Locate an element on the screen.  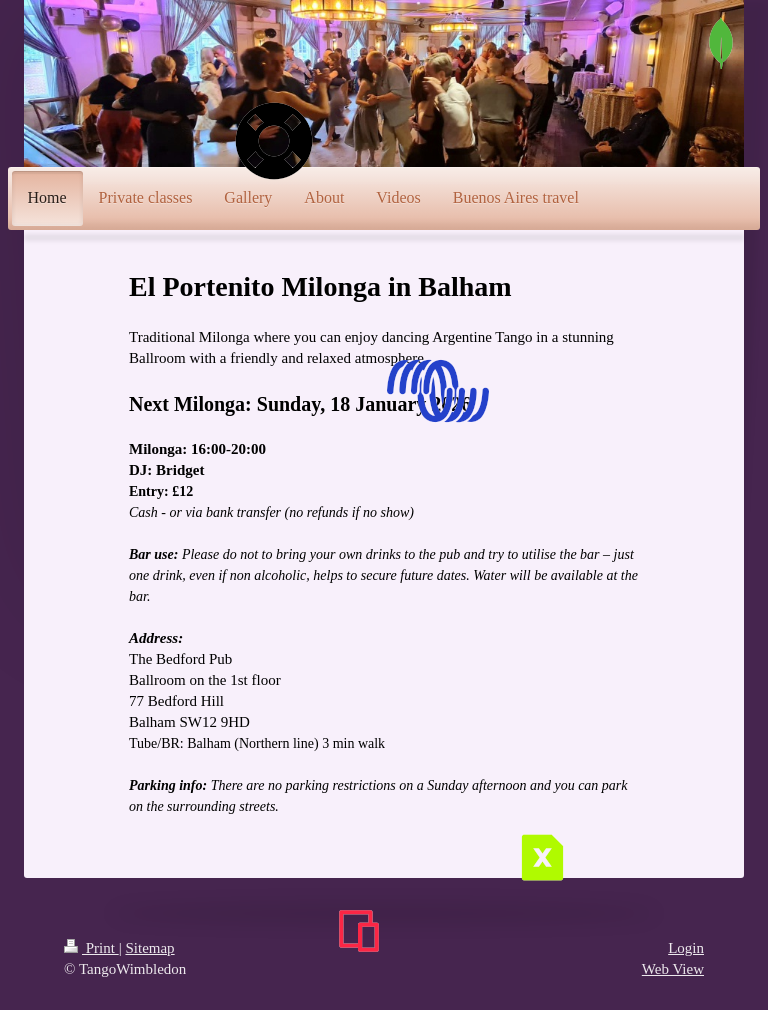
view connected devices is located at coordinates (358, 931).